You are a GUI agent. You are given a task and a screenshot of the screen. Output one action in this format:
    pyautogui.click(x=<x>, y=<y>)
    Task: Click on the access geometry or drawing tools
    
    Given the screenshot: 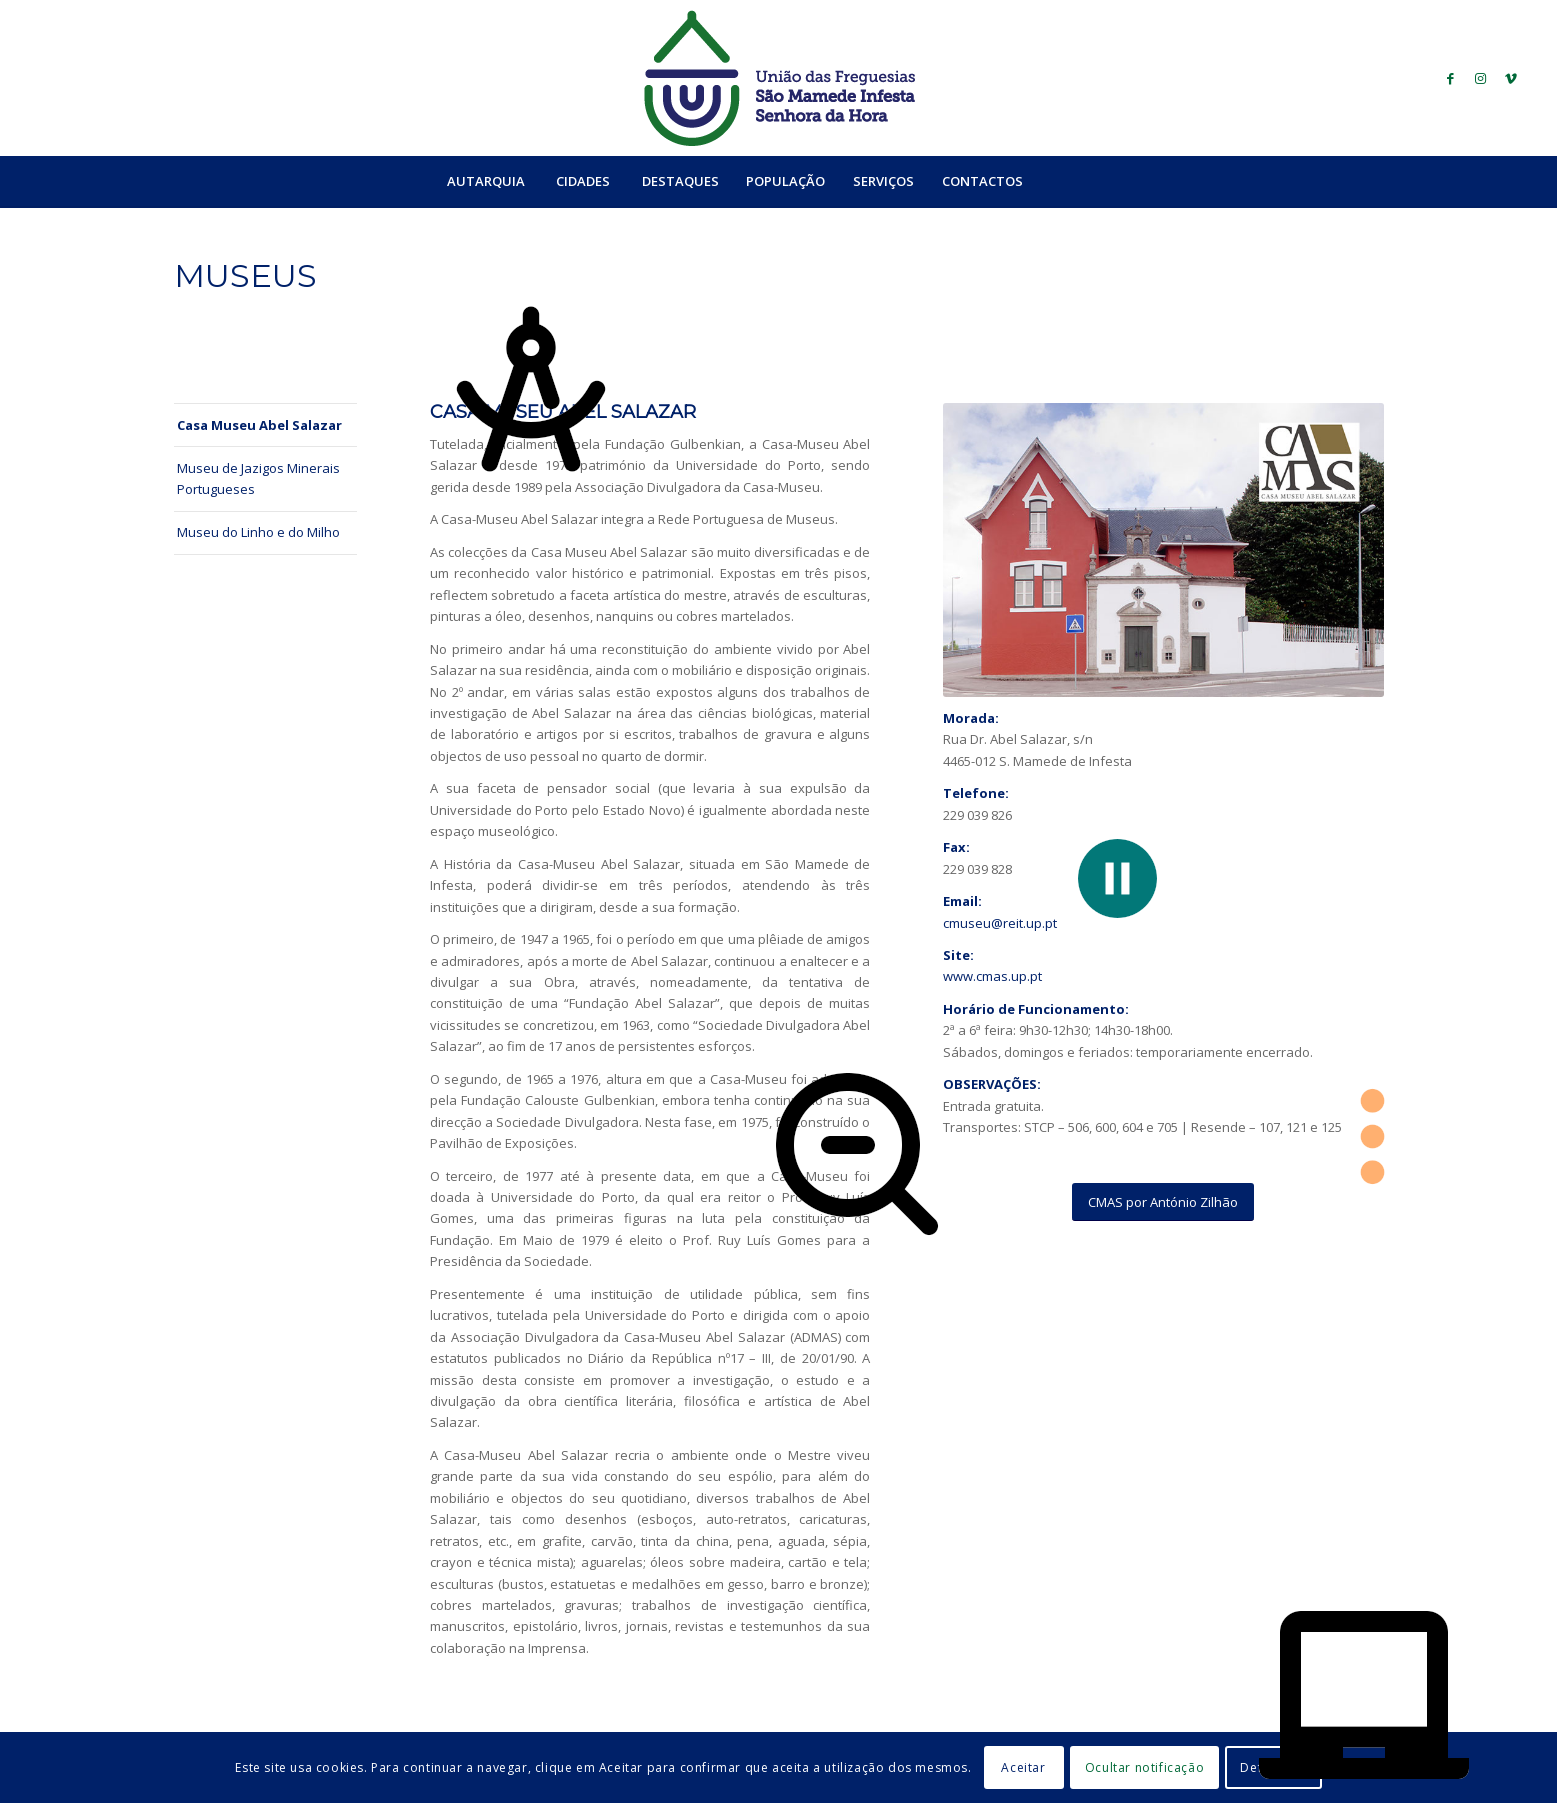 What is the action you would take?
    pyautogui.click(x=531, y=389)
    